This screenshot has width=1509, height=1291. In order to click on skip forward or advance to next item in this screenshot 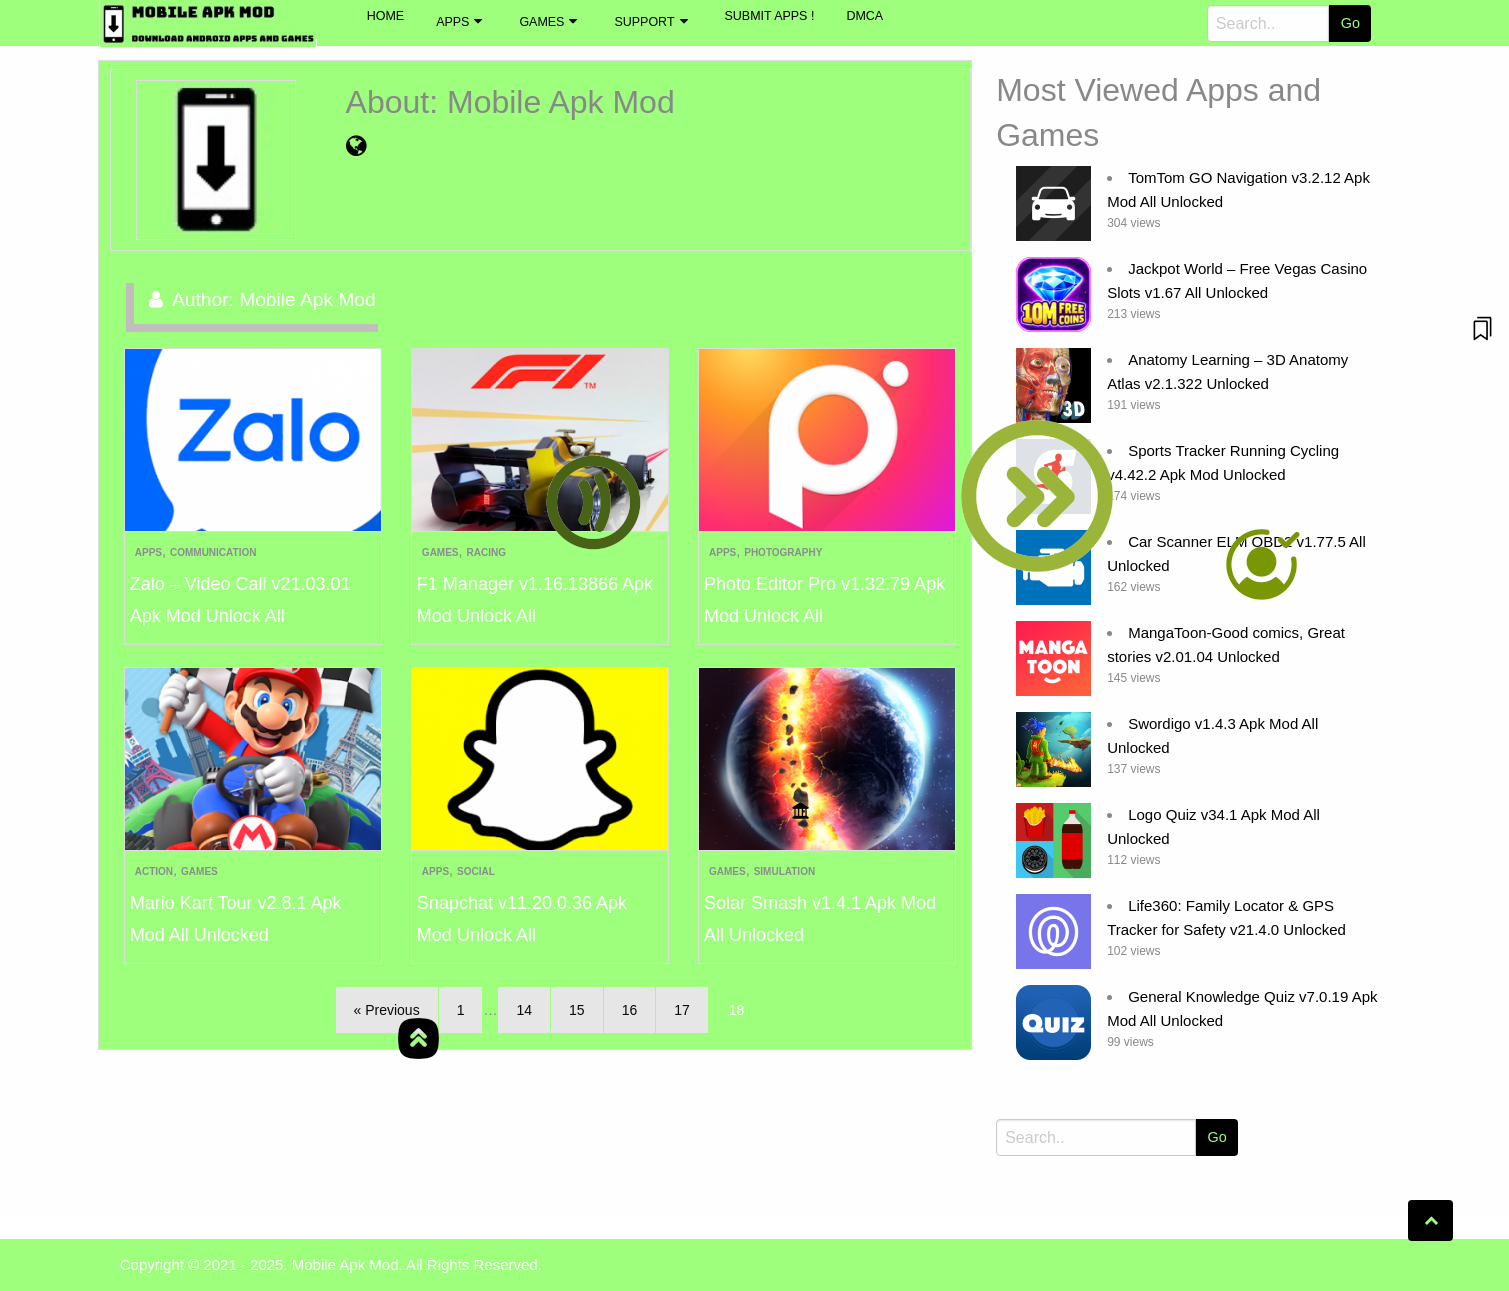, I will do `click(1037, 497)`.